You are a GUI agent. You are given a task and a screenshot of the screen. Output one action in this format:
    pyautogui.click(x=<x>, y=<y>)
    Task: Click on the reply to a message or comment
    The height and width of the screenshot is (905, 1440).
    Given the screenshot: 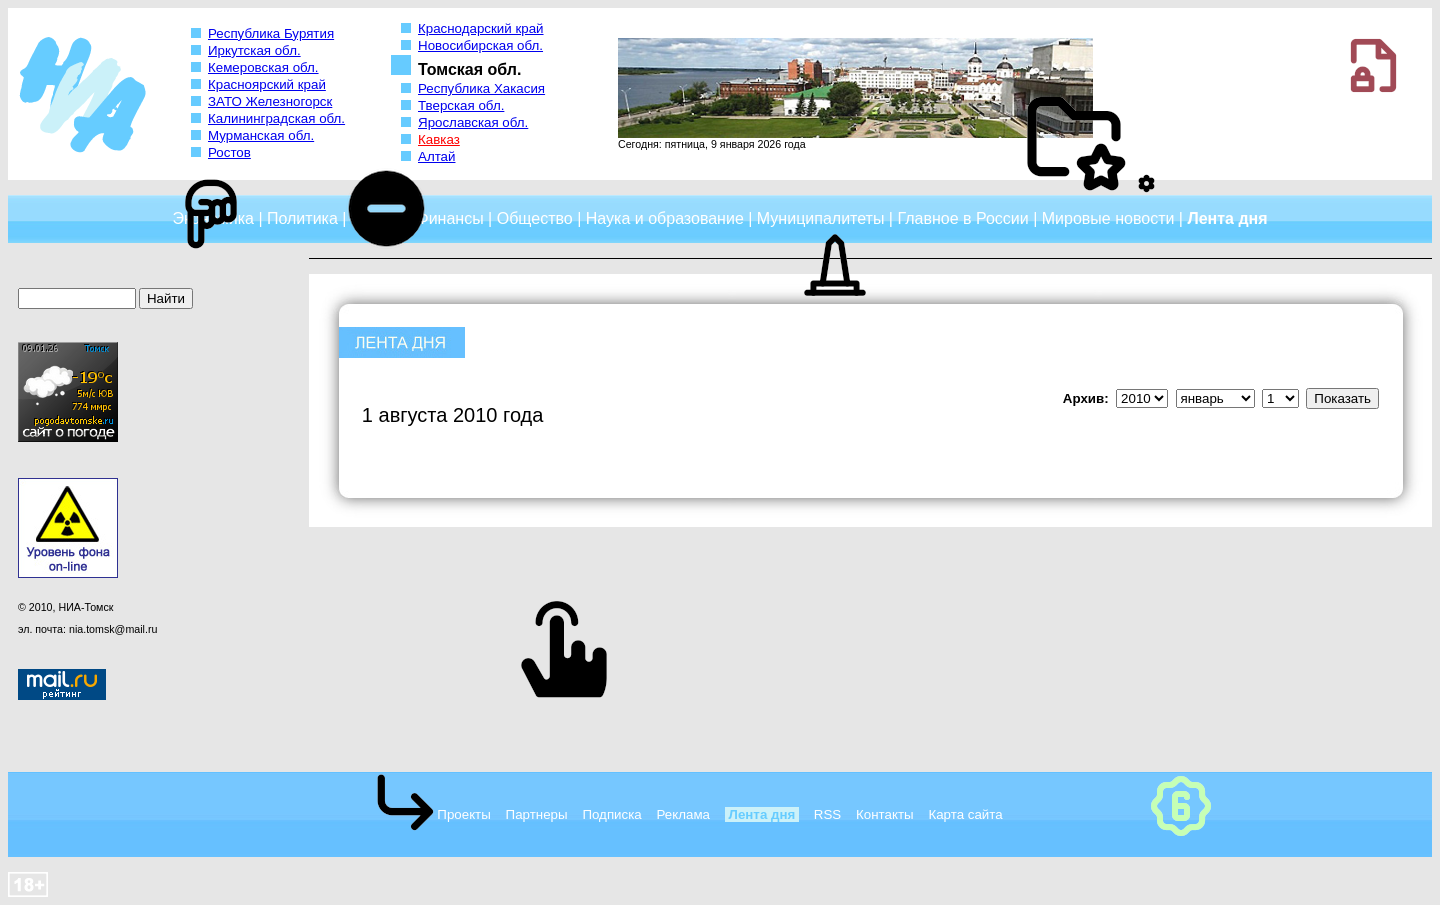 What is the action you would take?
    pyautogui.click(x=403, y=800)
    